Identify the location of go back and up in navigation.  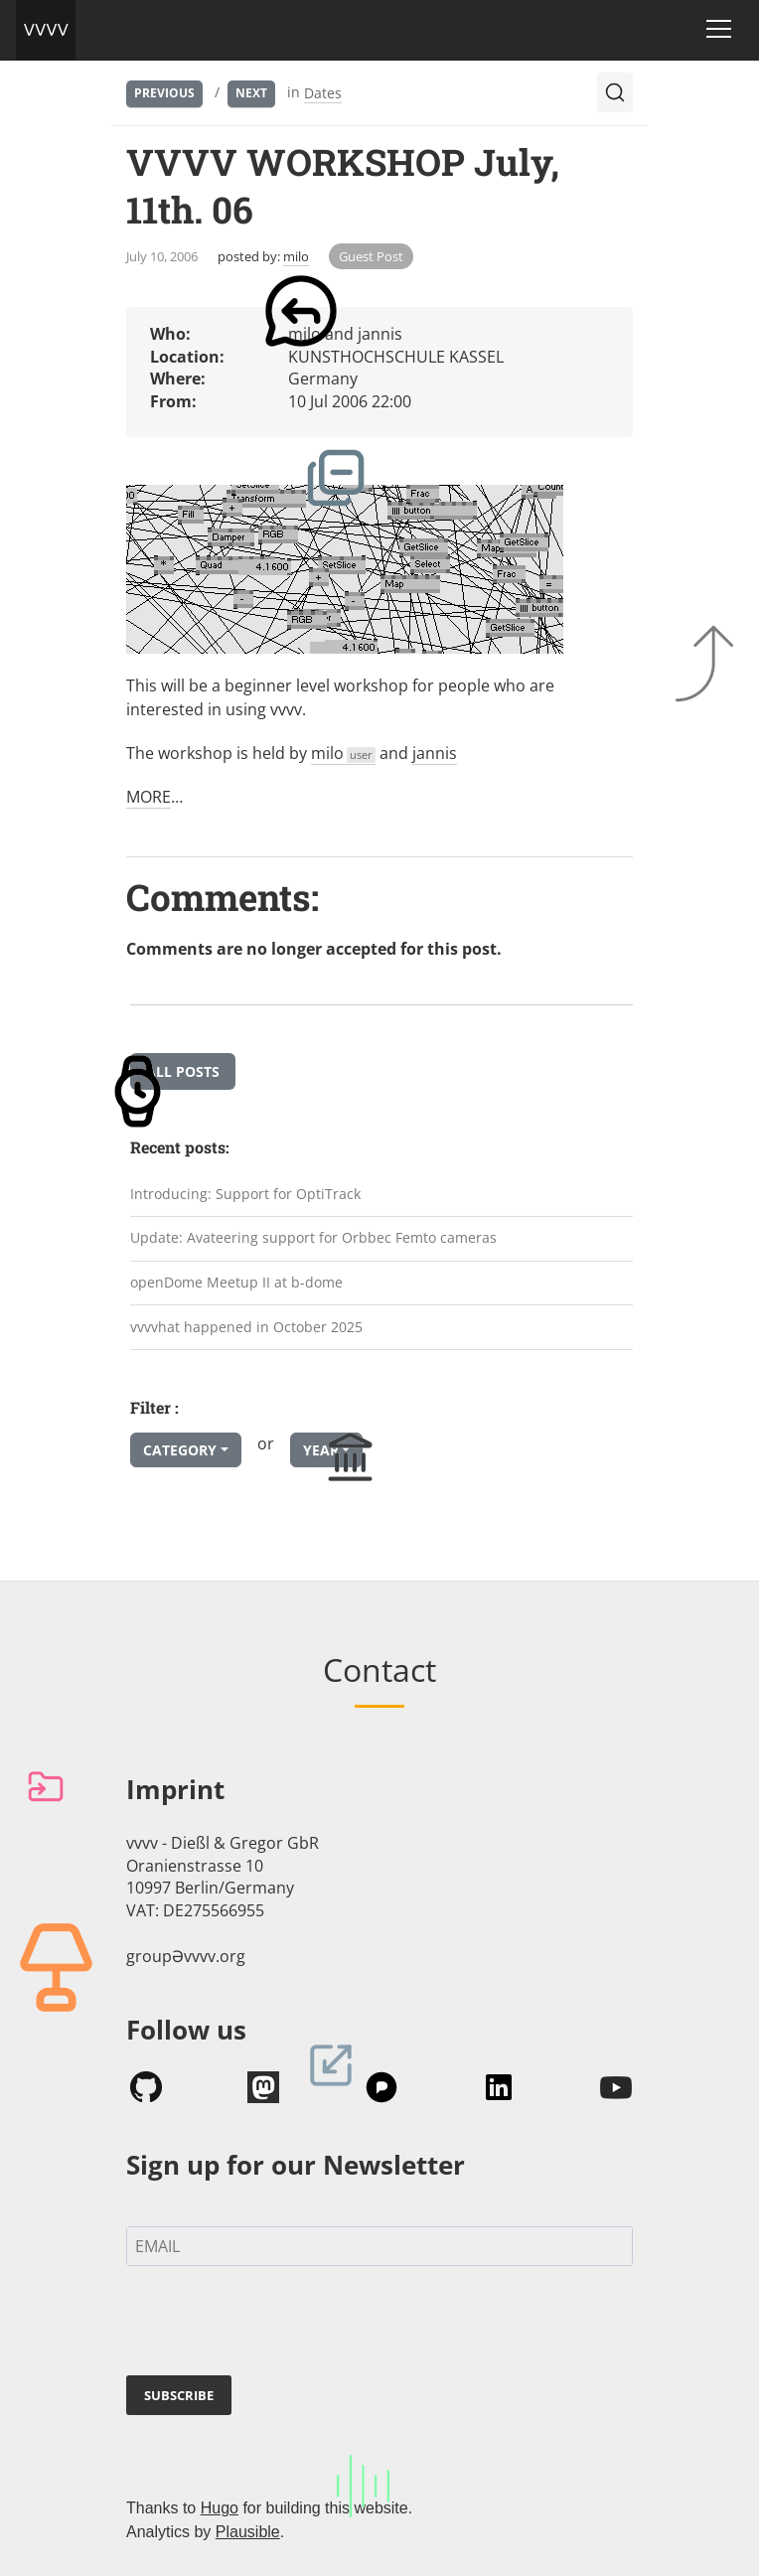
(704, 664).